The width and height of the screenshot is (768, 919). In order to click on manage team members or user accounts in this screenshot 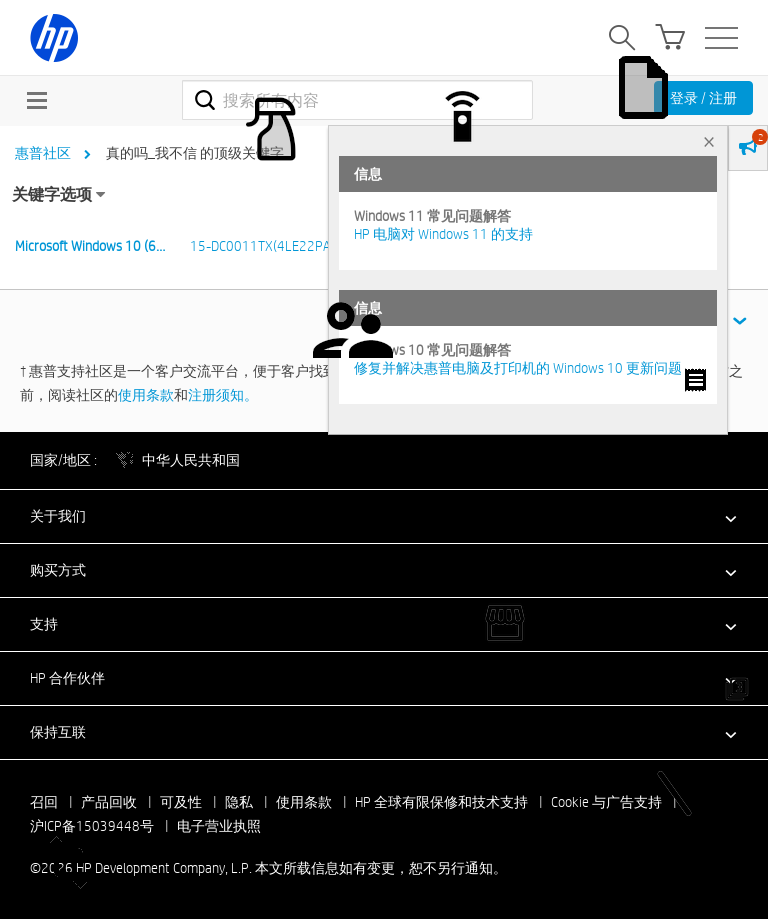, I will do `click(353, 330)`.